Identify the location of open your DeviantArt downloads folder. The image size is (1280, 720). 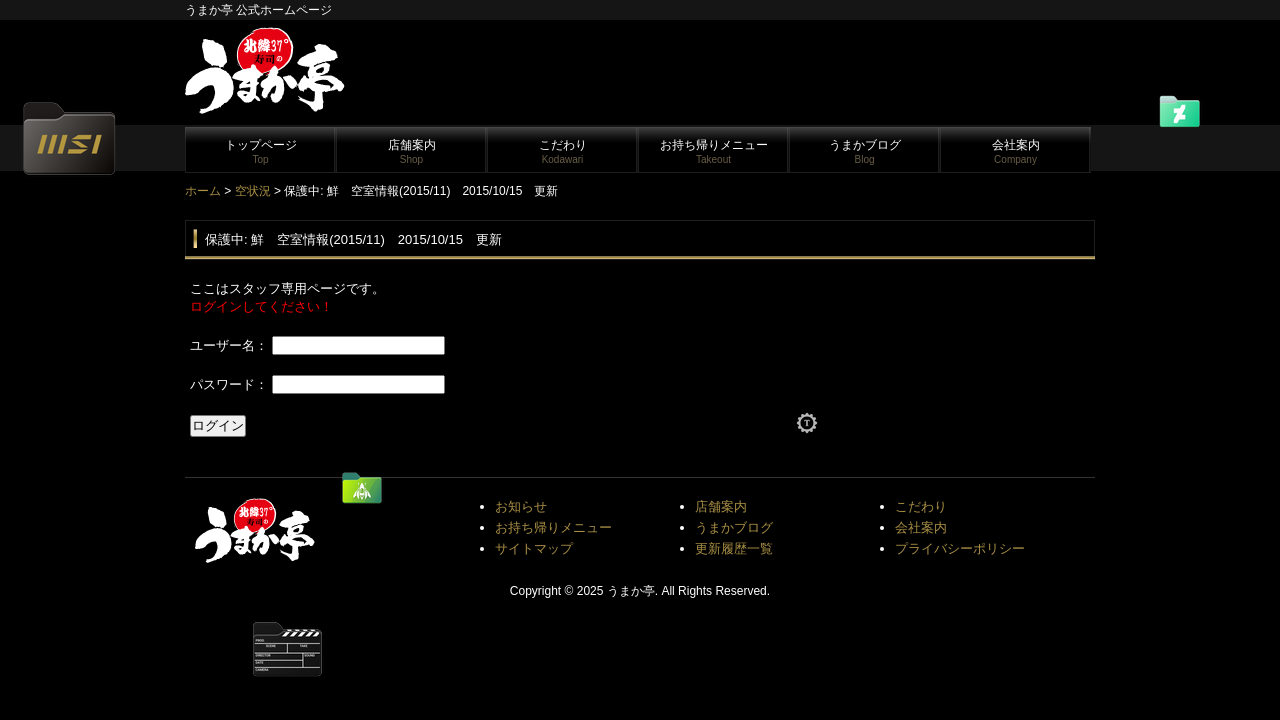
(1179, 112).